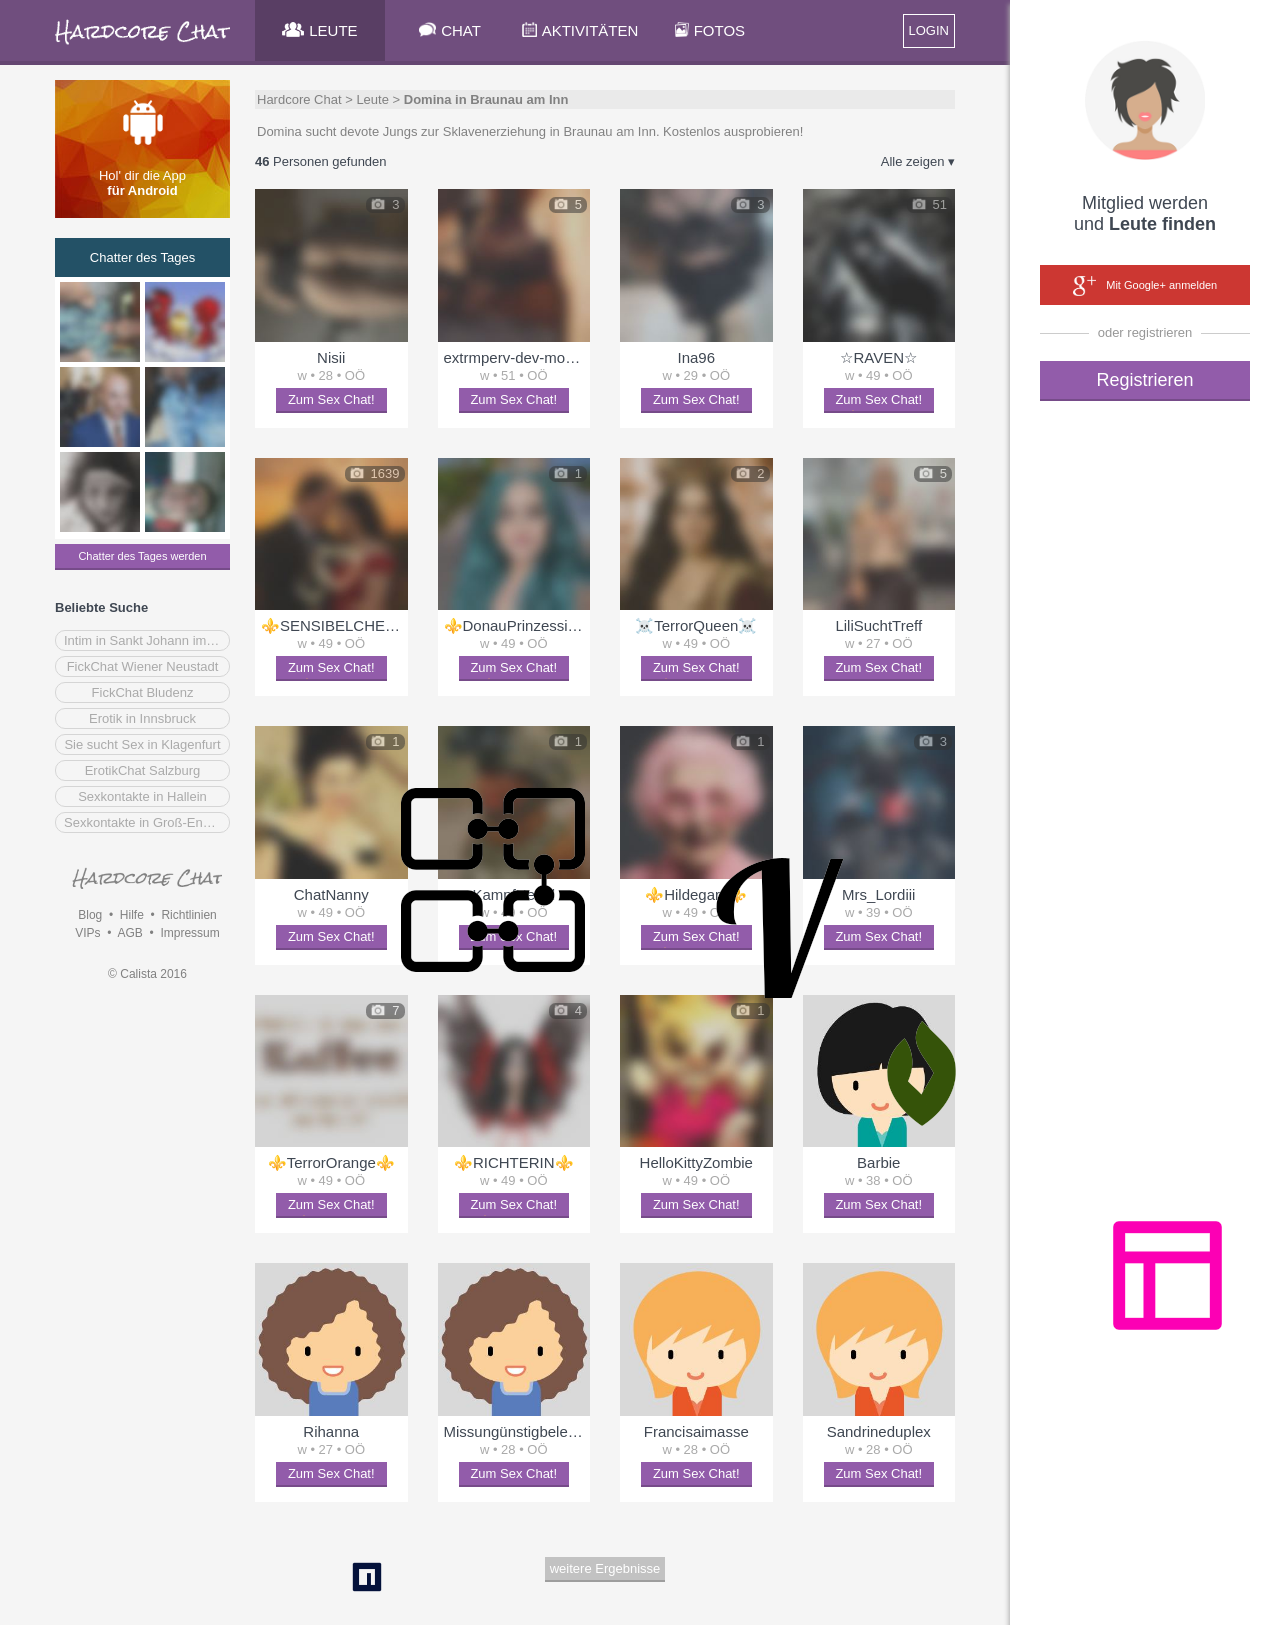 This screenshot has width=1280, height=1625. Describe the element at coordinates (493, 880) in the screenshot. I see `xyflow brand logo` at that location.